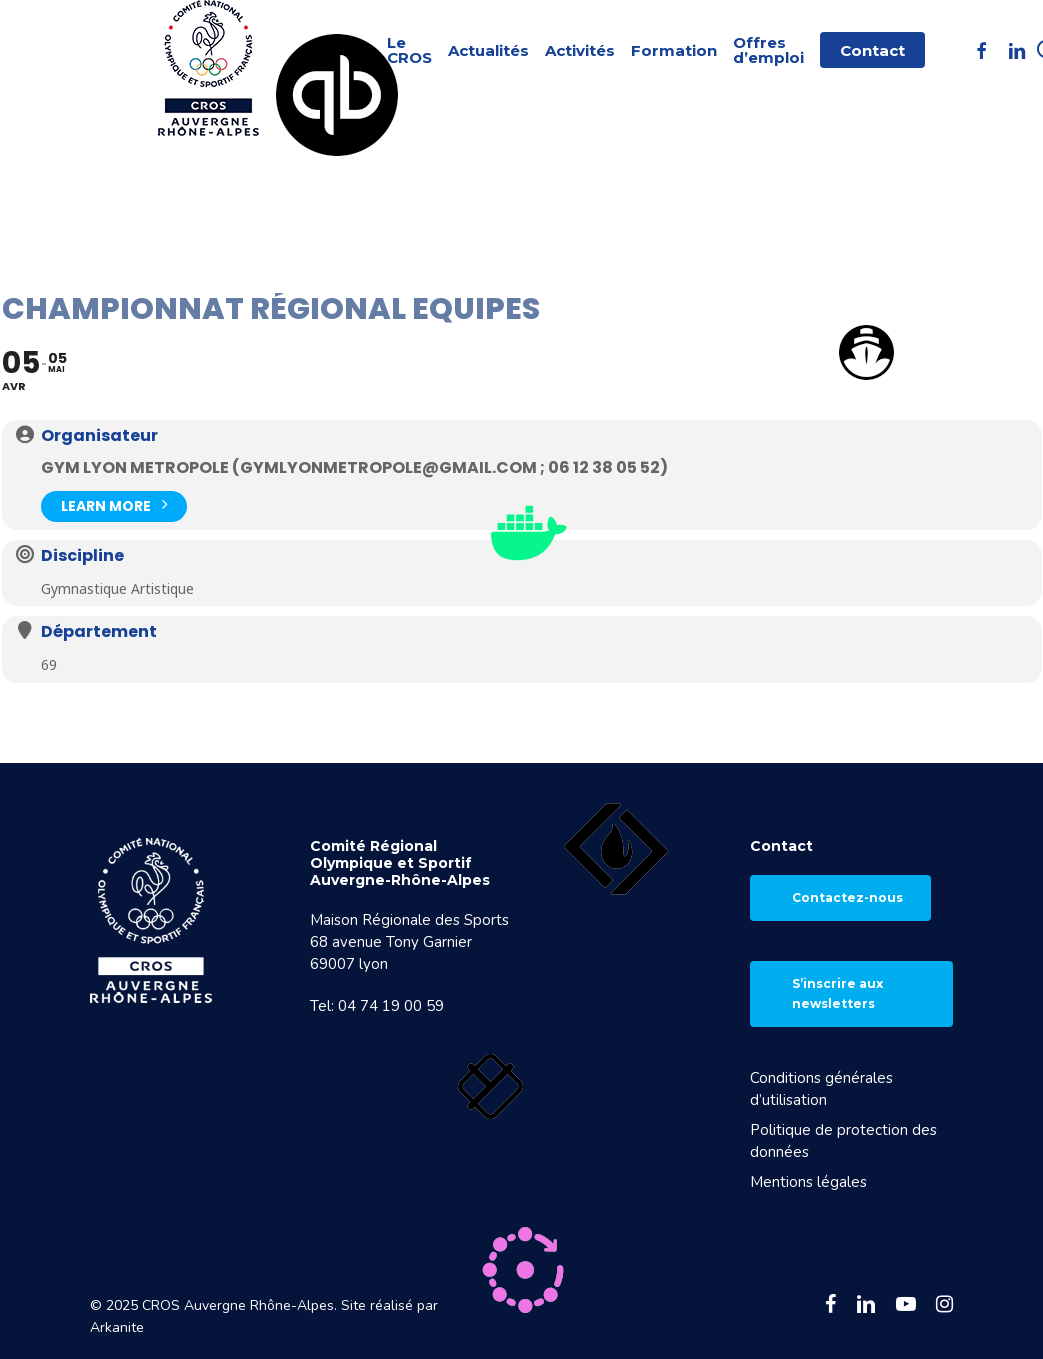 The height and width of the screenshot is (1359, 1043). Describe the element at coordinates (866, 352) in the screenshot. I see `codeship logo` at that location.